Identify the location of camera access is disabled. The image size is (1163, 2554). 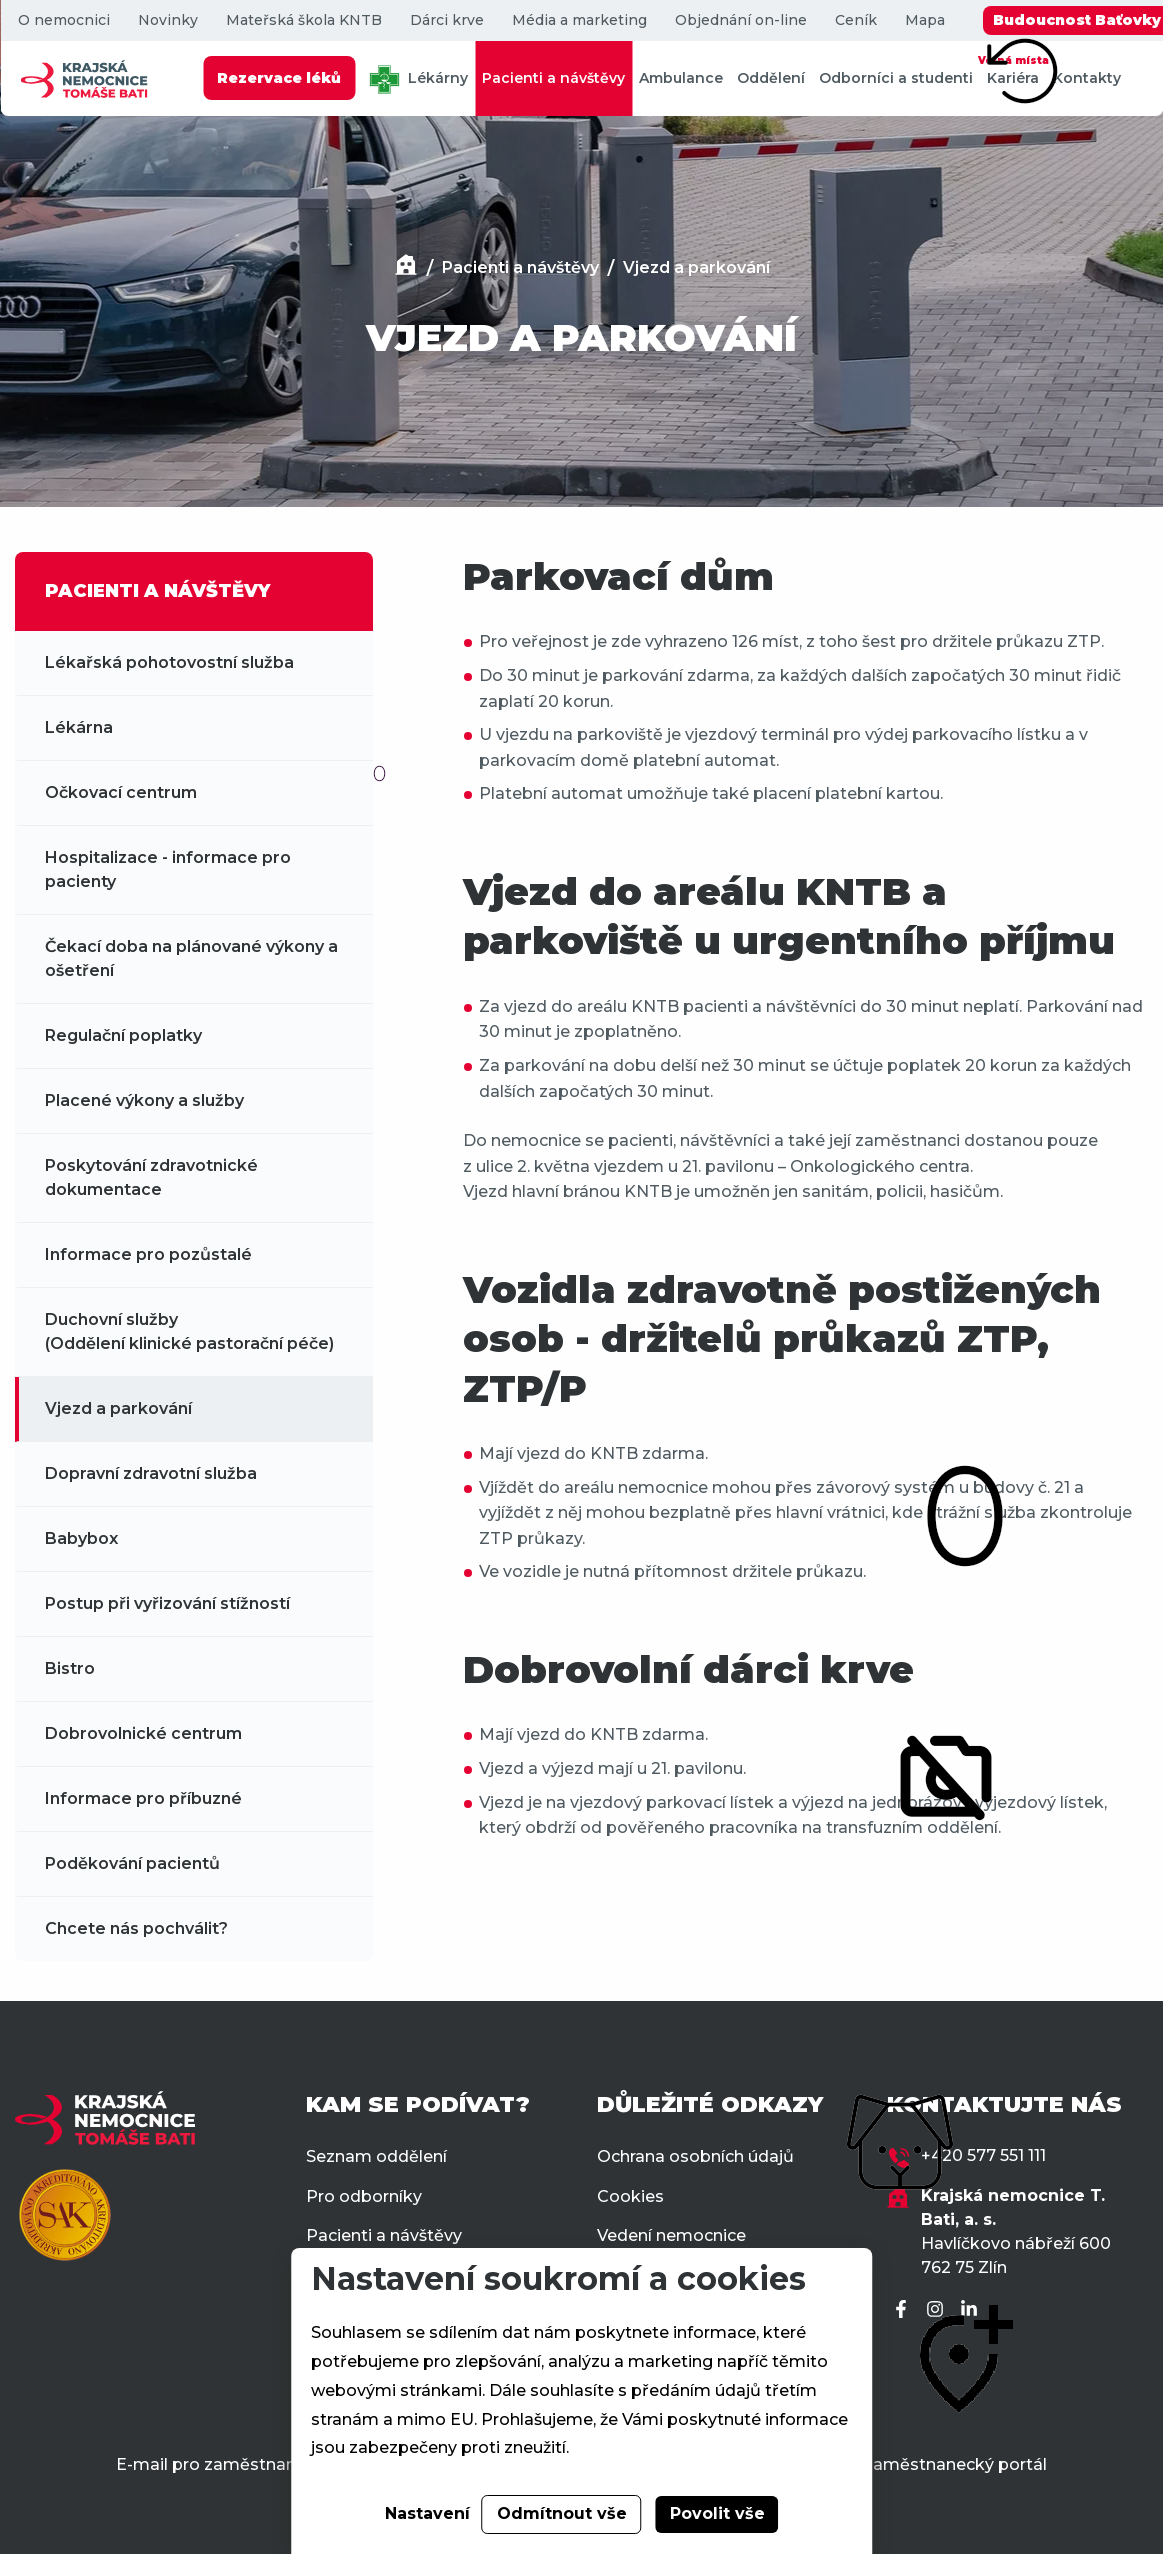
(946, 1778).